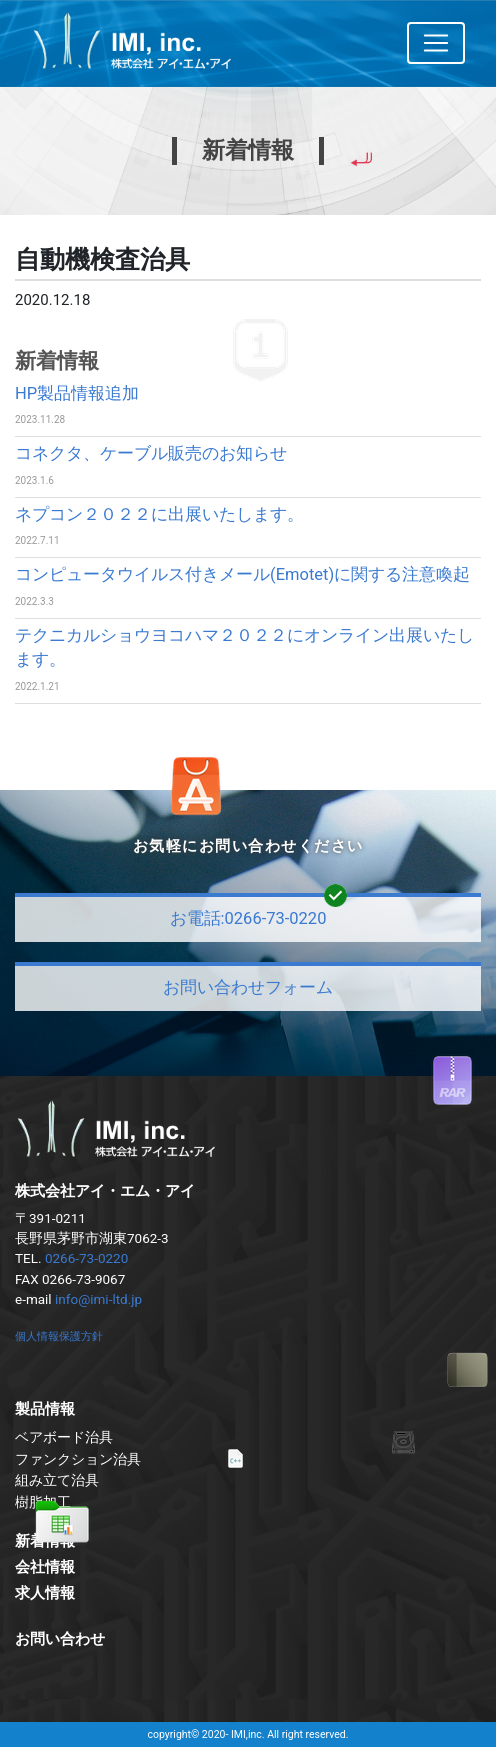 This screenshot has width=496, height=1747. I want to click on access internal hard drive storage, so click(403, 1442).